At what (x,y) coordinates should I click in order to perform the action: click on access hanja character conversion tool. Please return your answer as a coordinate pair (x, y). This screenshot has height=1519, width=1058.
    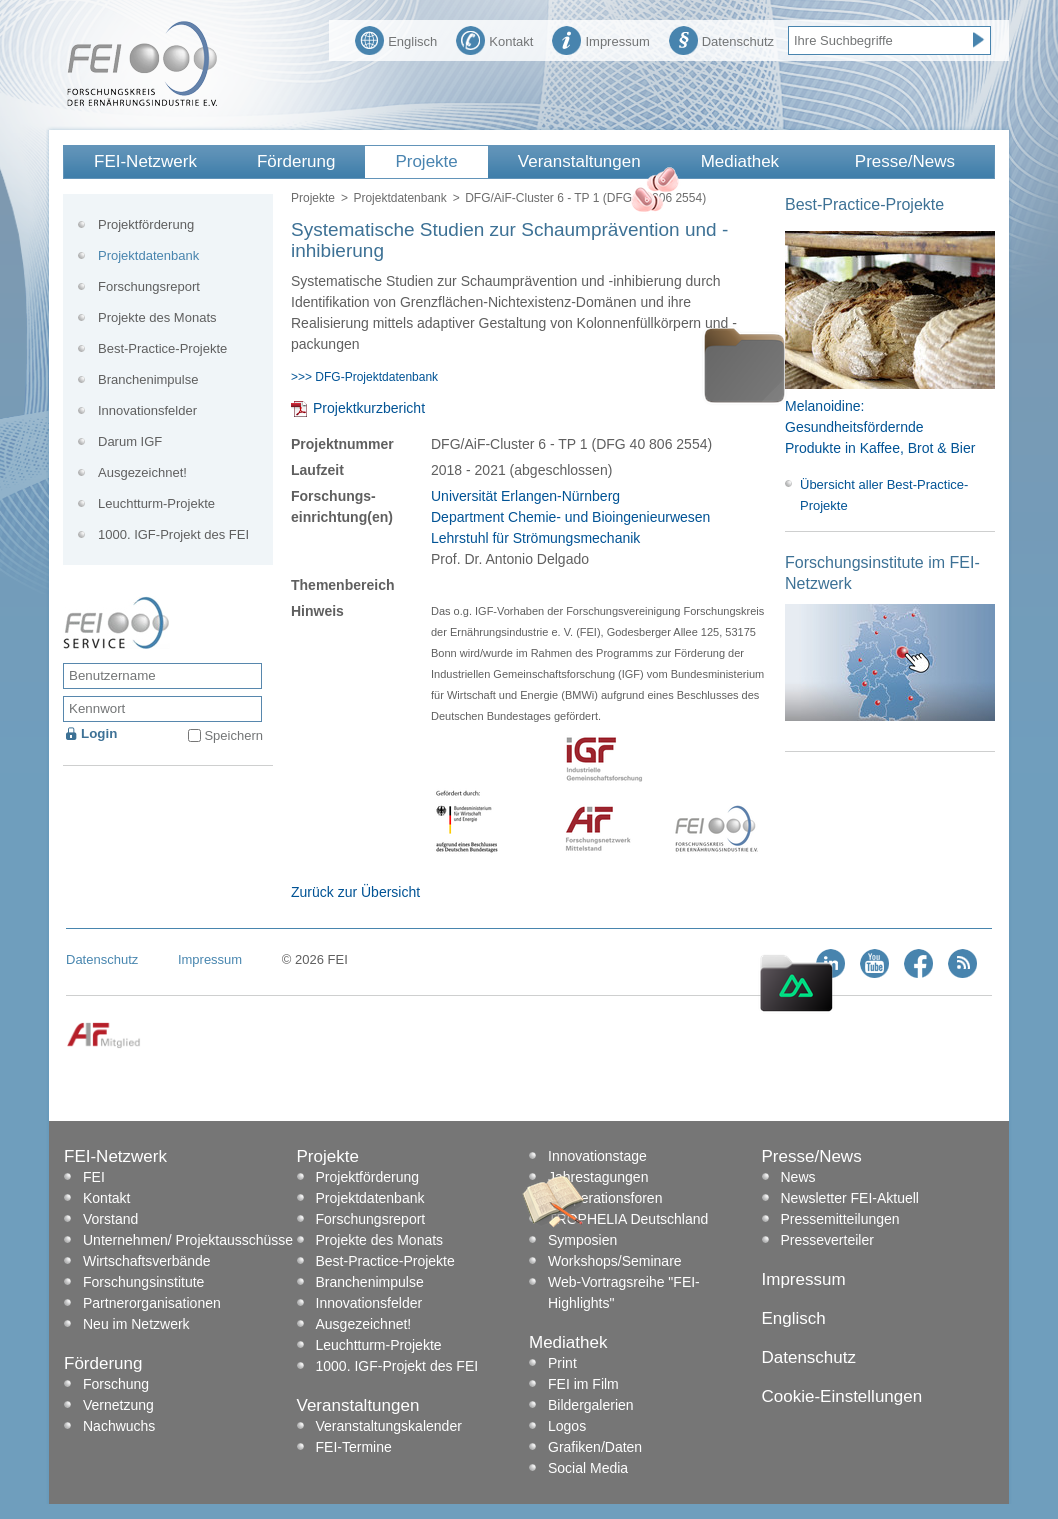
    Looking at the image, I should click on (553, 1200).